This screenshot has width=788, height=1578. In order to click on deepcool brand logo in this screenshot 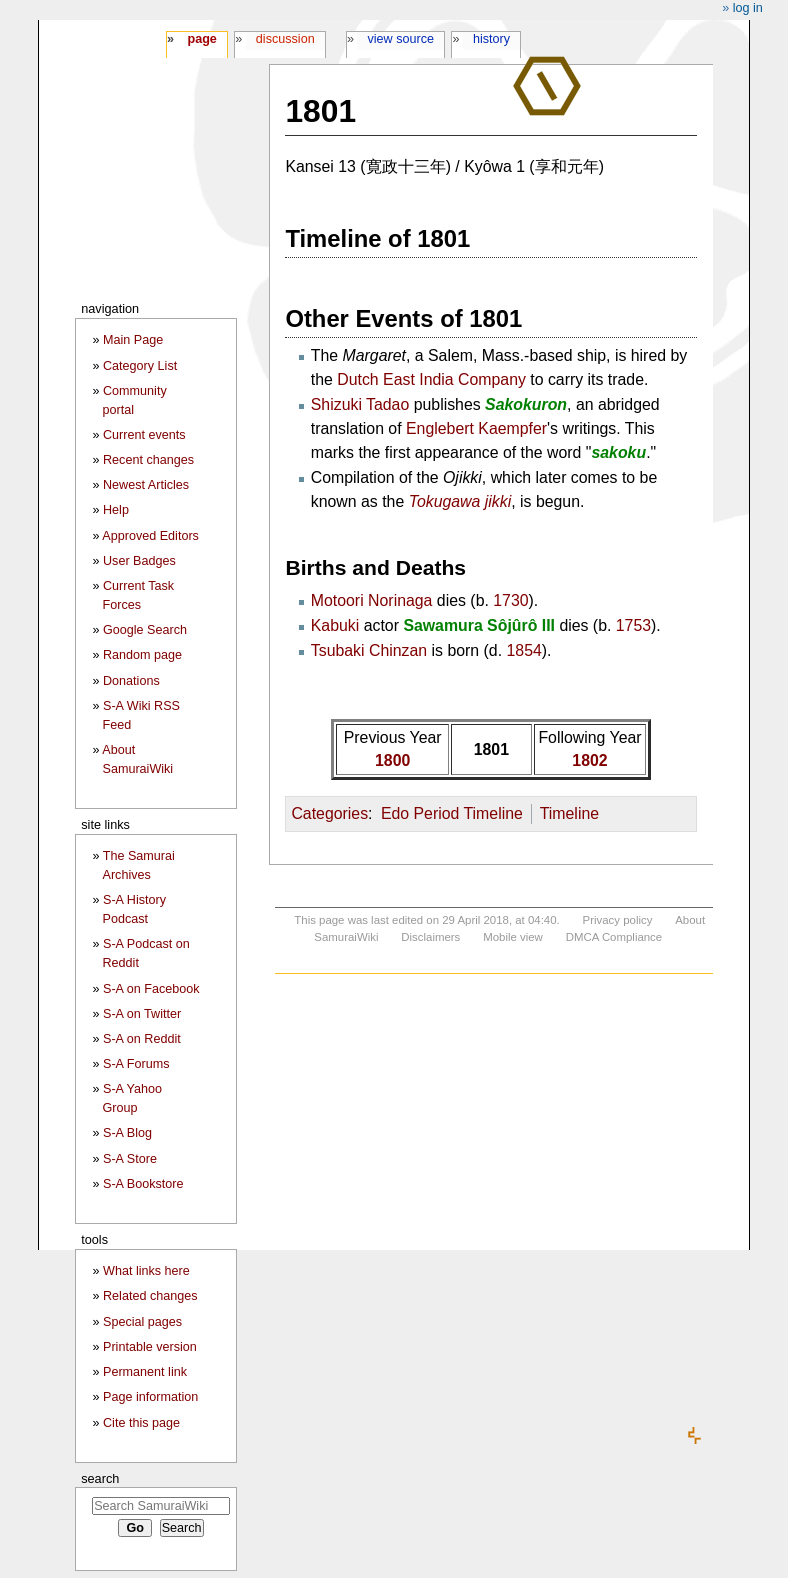, I will do `click(694, 1435)`.